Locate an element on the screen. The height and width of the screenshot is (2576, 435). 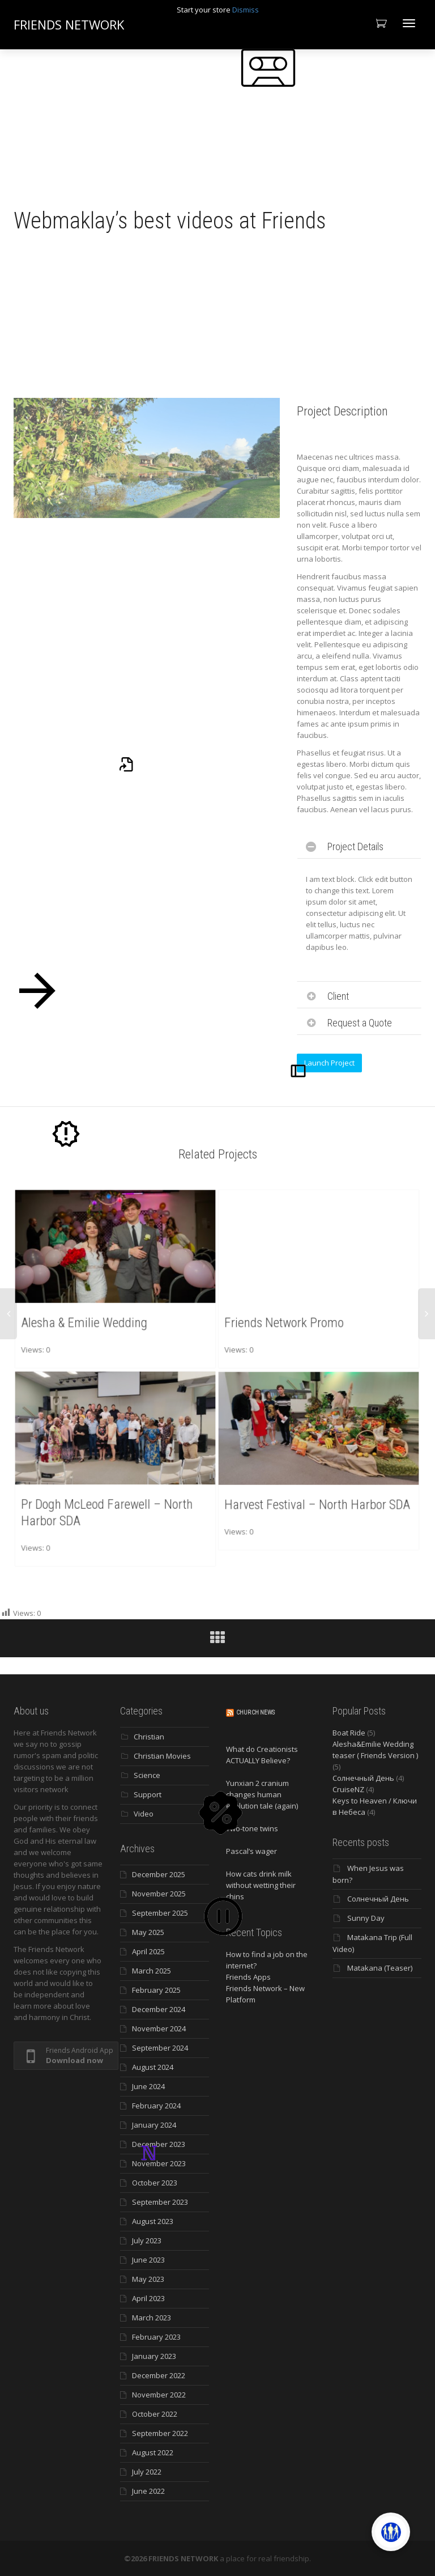
pause media playback is located at coordinates (223, 1916).